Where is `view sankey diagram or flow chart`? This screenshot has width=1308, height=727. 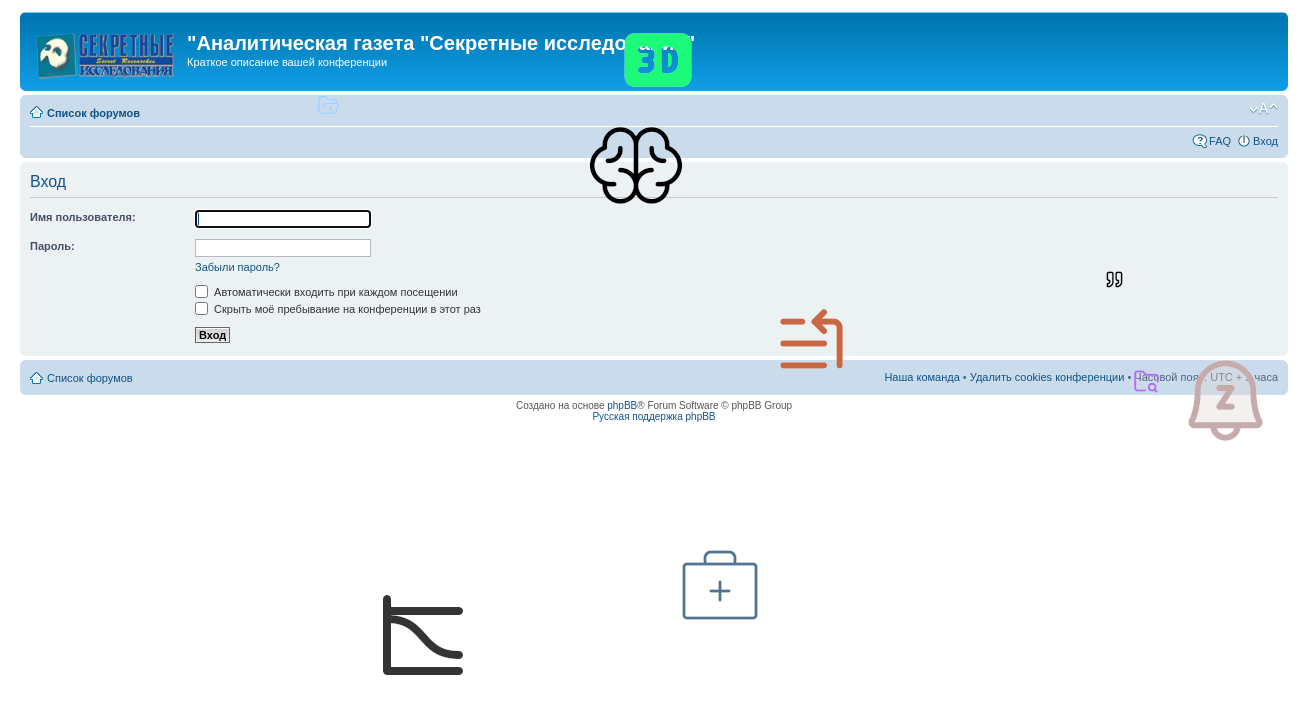 view sankey diagram or flow chart is located at coordinates (423, 635).